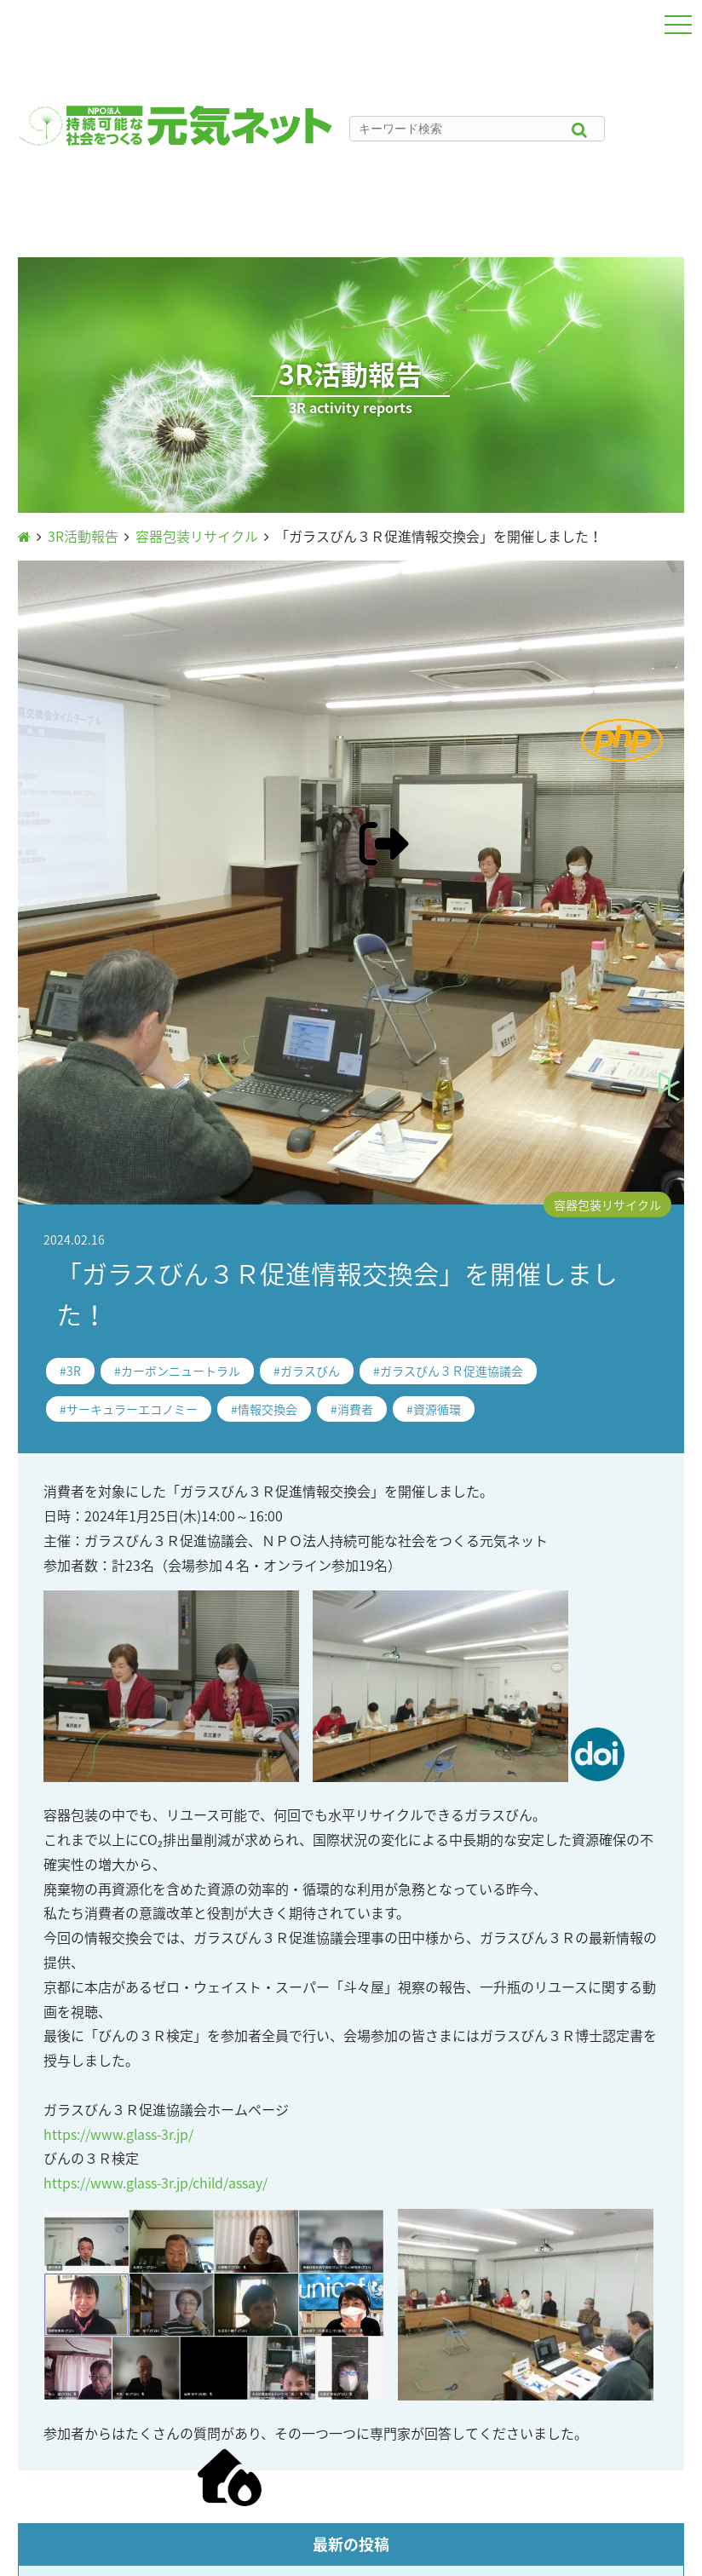  Describe the element at coordinates (227, 2475) in the screenshot. I see `report a fire emergency at a residence` at that location.